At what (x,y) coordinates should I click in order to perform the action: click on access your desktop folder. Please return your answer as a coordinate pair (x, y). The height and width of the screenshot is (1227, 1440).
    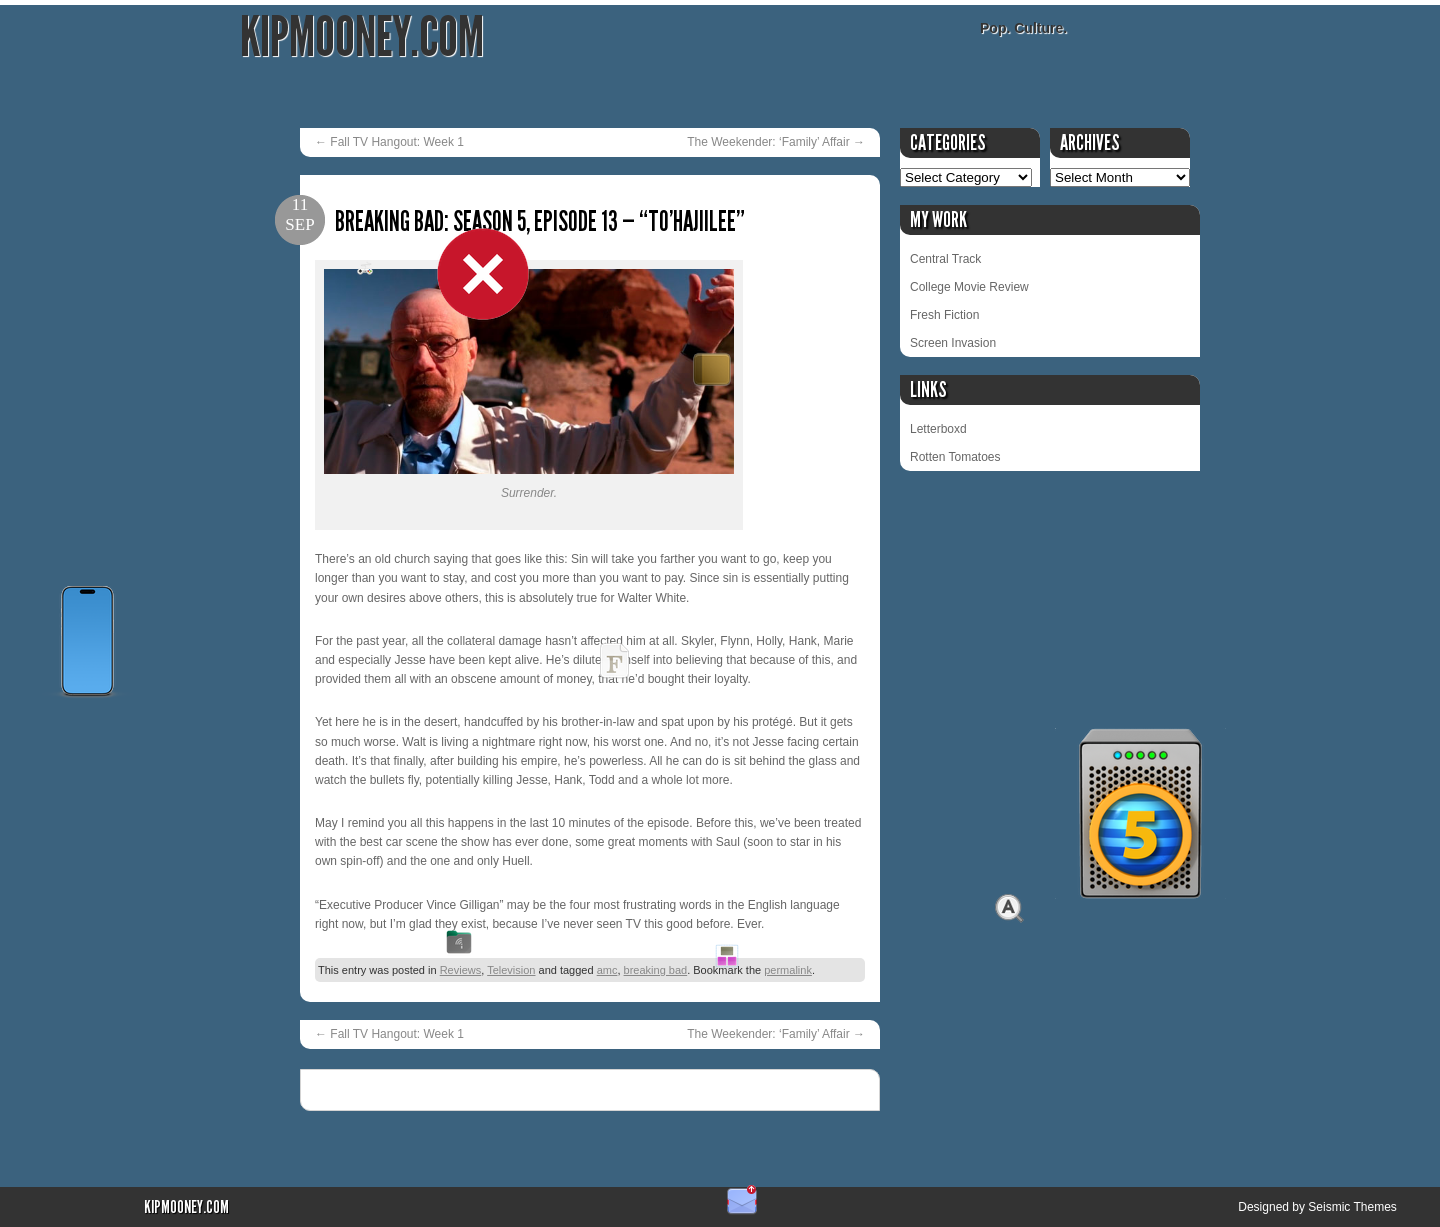
    Looking at the image, I should click on (712, 368).